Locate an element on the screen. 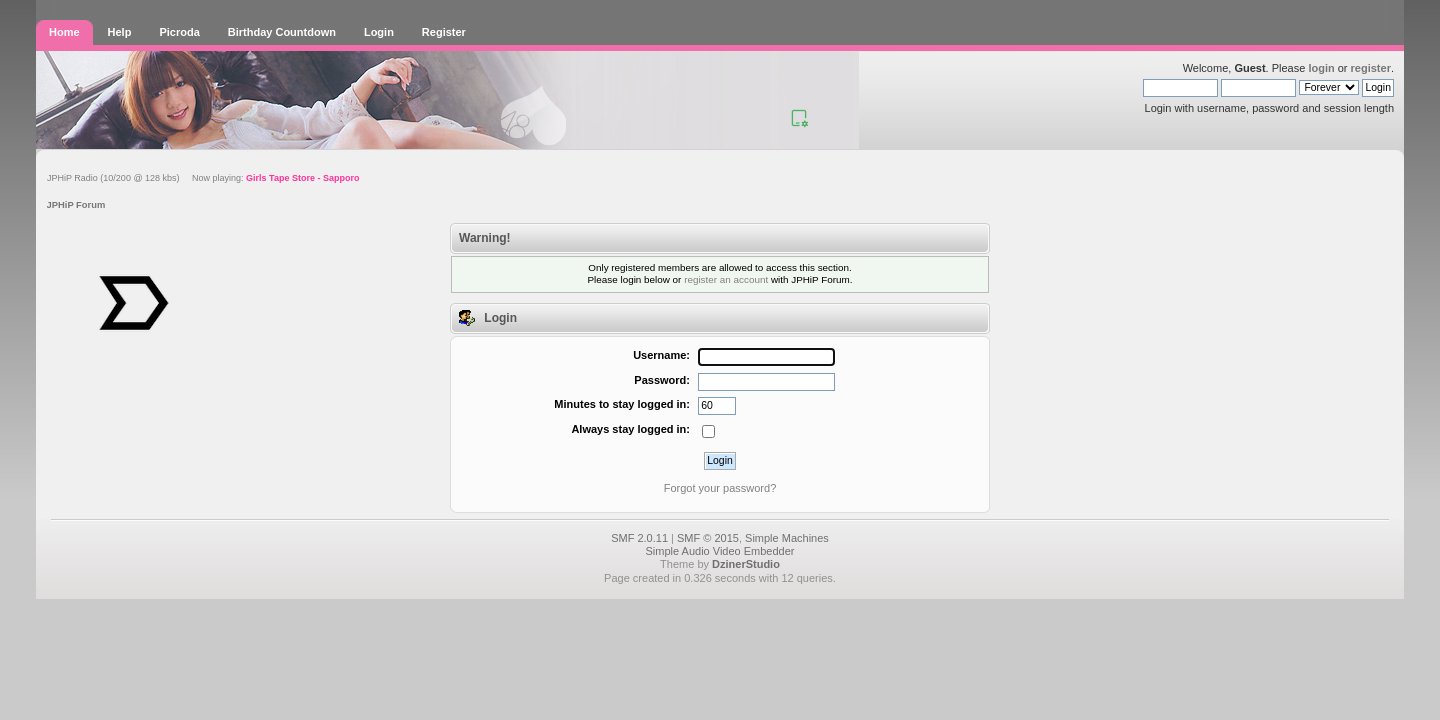  mark a message or item as important is located at coordinates (134, 303).